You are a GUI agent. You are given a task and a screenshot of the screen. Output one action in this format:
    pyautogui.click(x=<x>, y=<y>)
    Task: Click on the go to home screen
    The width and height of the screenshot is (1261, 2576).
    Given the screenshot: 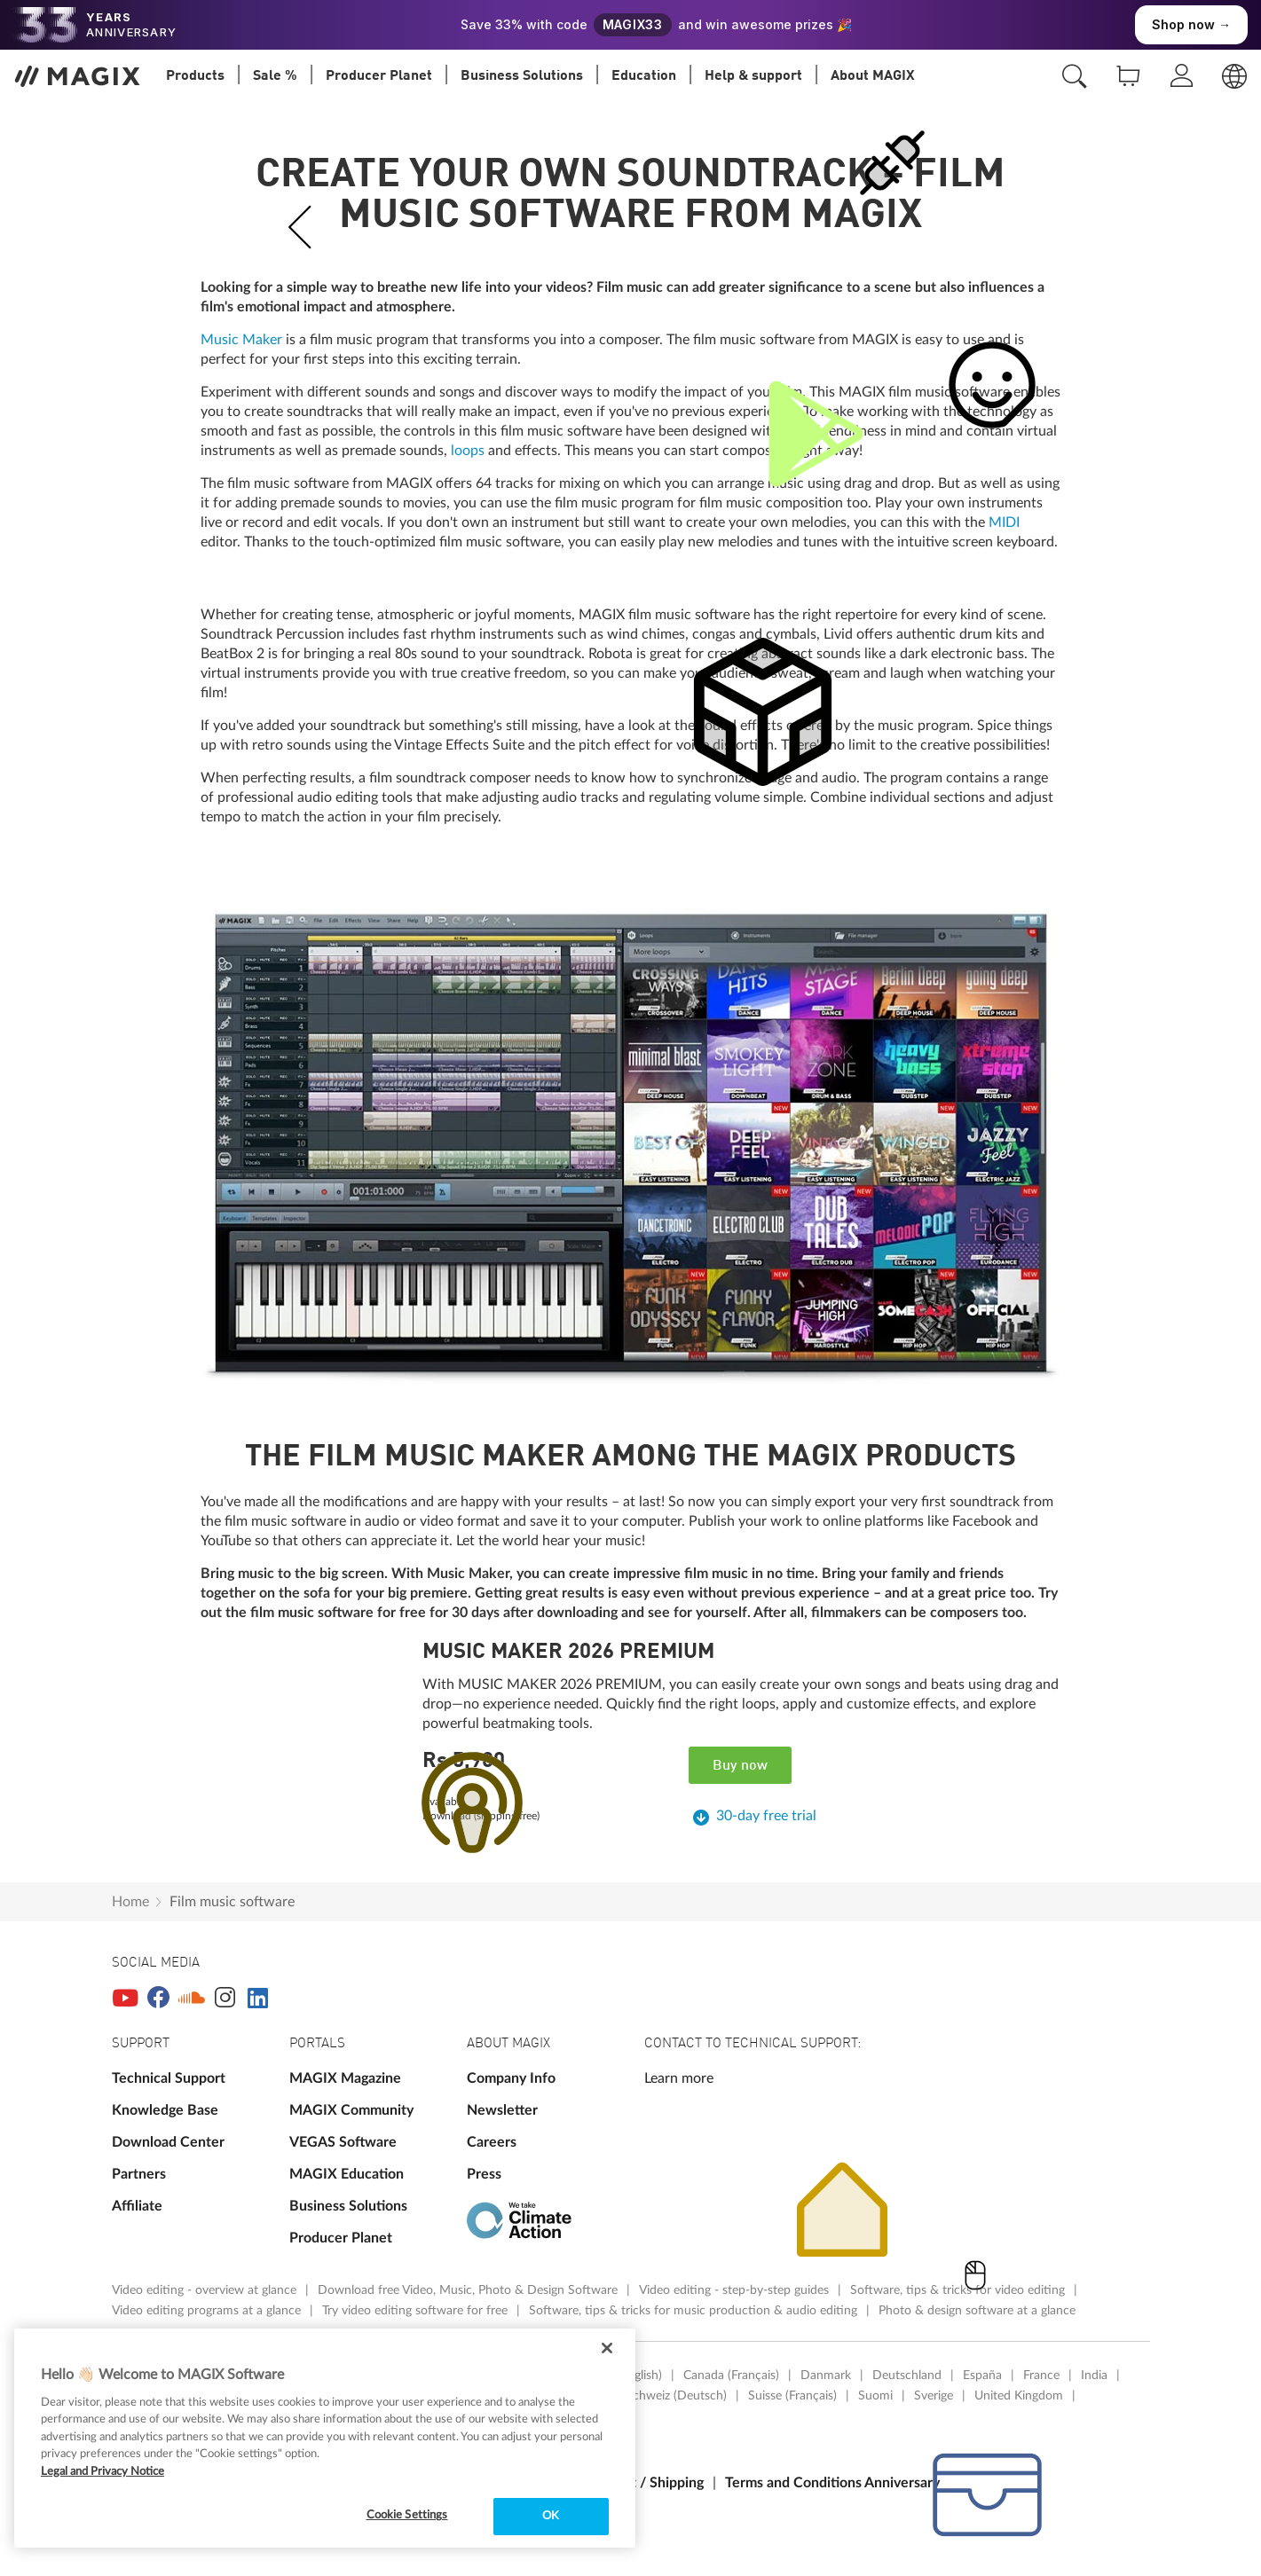 What is the action you would take?
    pyautogui.click(x=842, y=2211)
    